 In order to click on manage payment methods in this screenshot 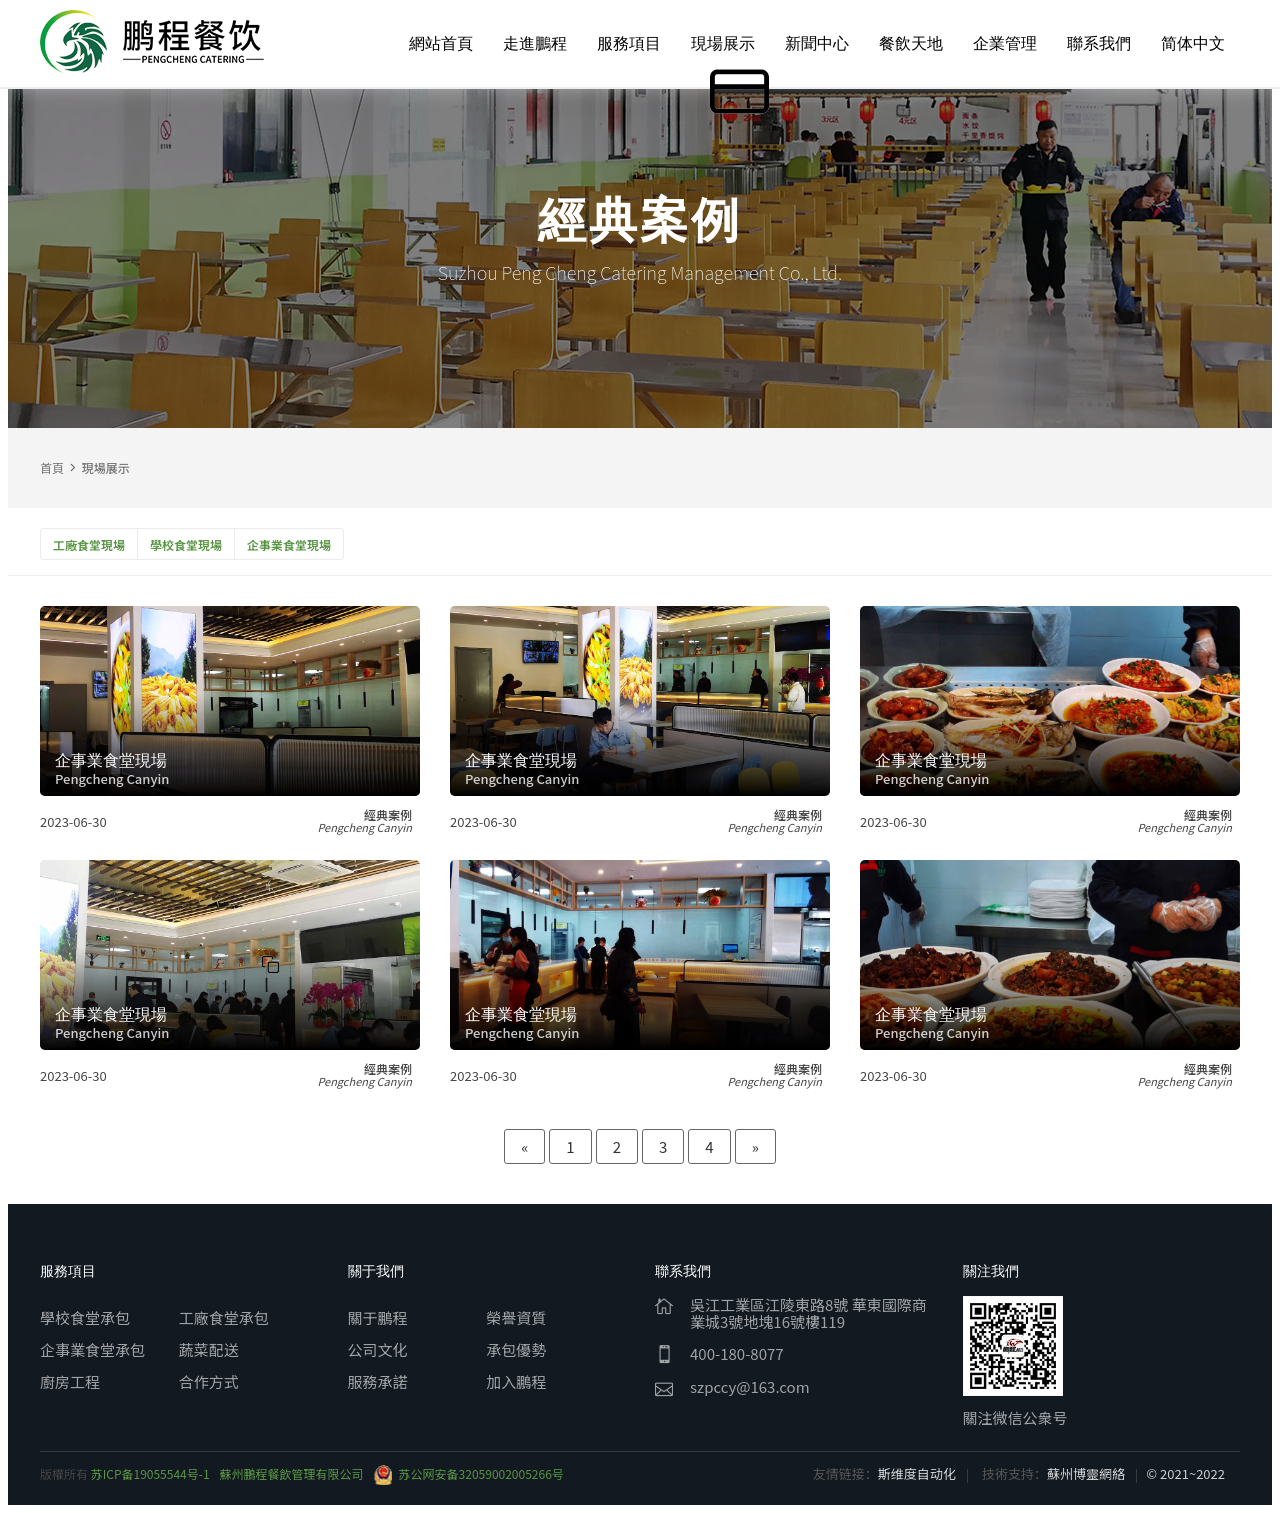, I will do `click(739, 91)`.